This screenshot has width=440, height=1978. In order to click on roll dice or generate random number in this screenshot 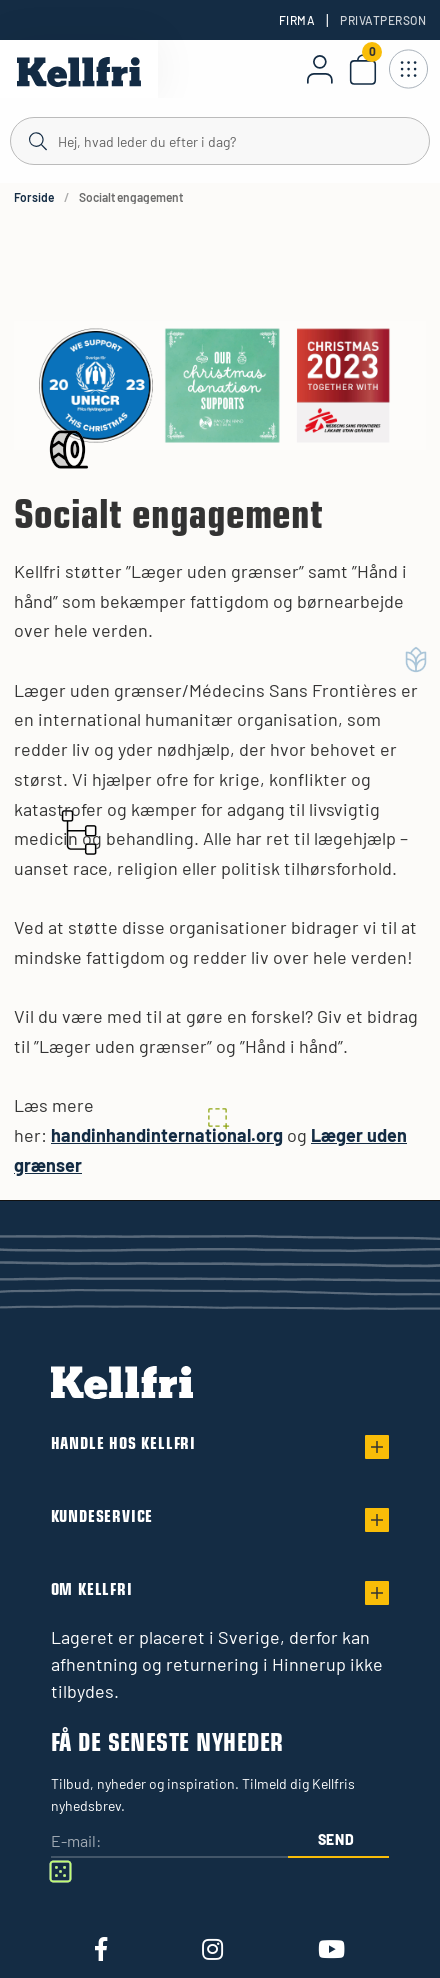, I will do `click(60, 1871)`.